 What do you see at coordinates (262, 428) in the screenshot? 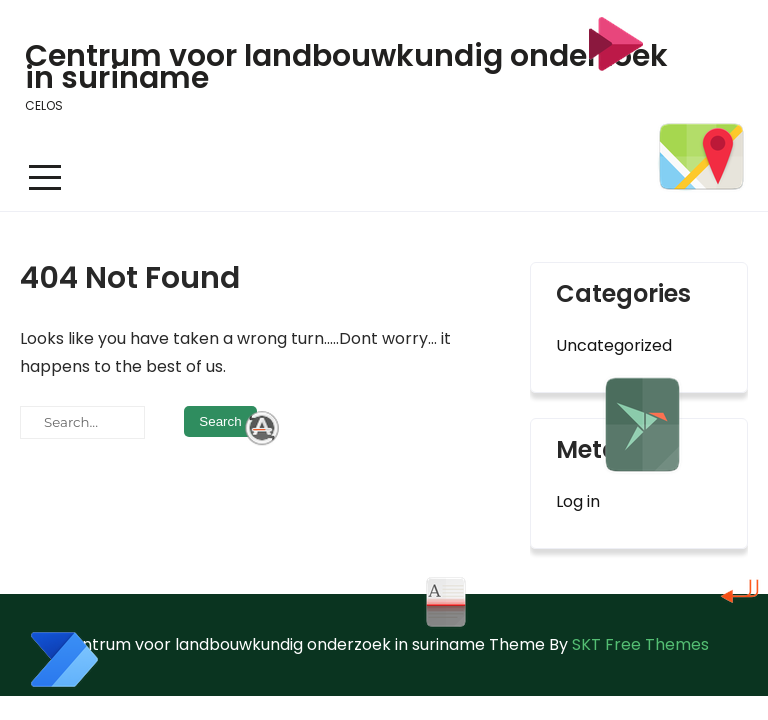
I see `check for available system updates` at bounding box center [262, 428].